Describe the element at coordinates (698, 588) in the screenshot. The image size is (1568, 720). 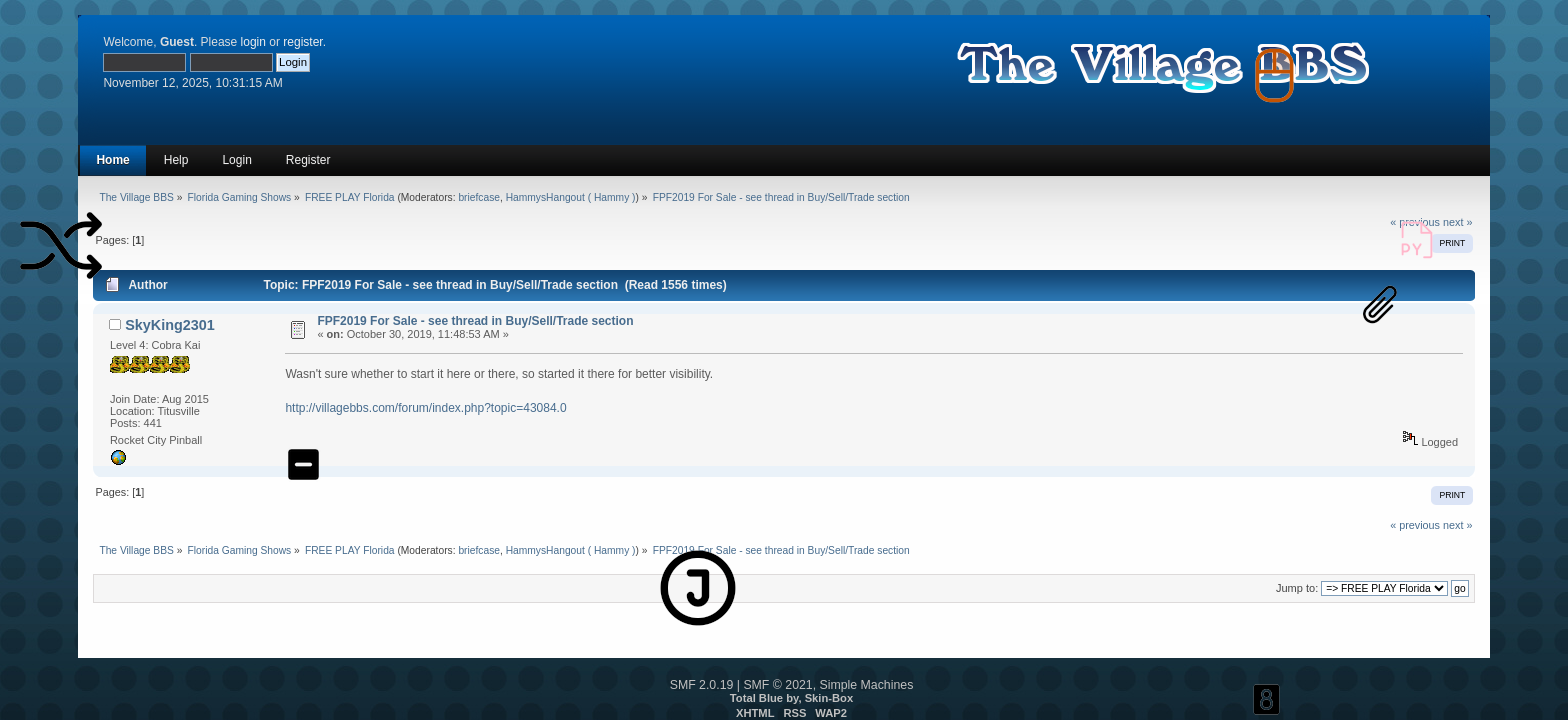
I see `indicates items or contacts starting with the letter J` at that location.